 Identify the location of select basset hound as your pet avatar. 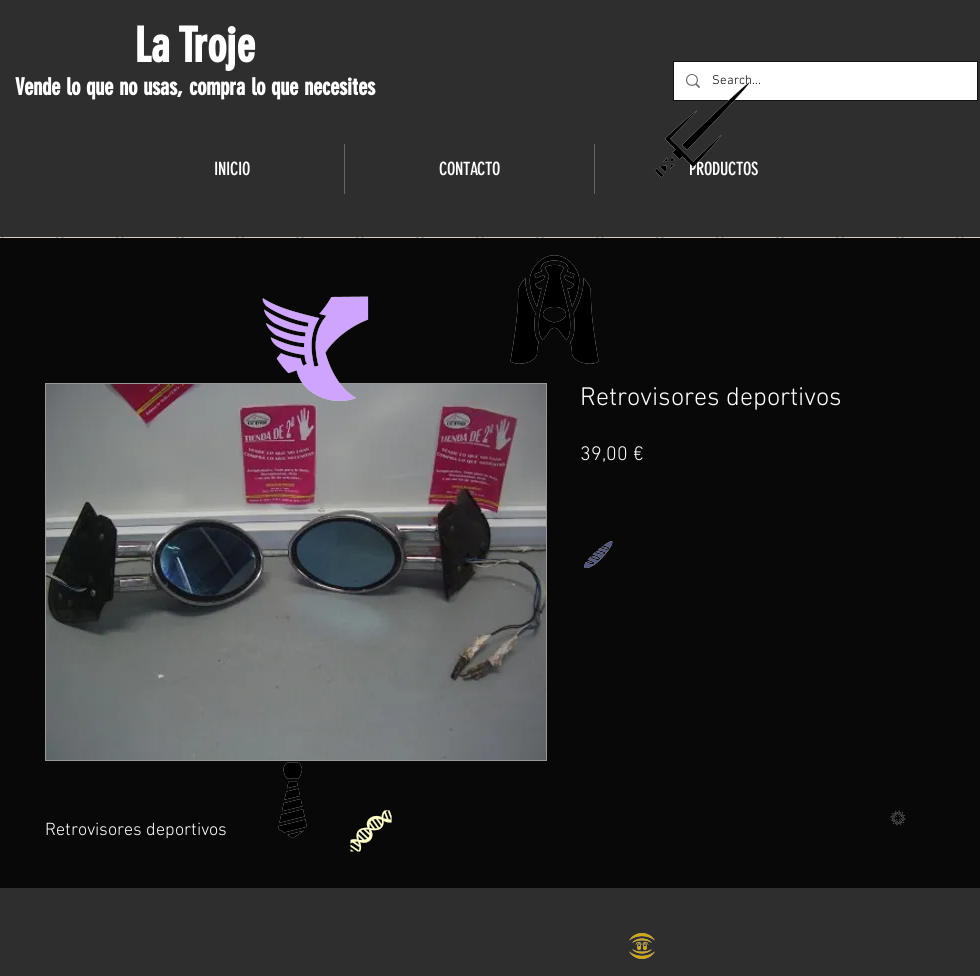
(554, 309).